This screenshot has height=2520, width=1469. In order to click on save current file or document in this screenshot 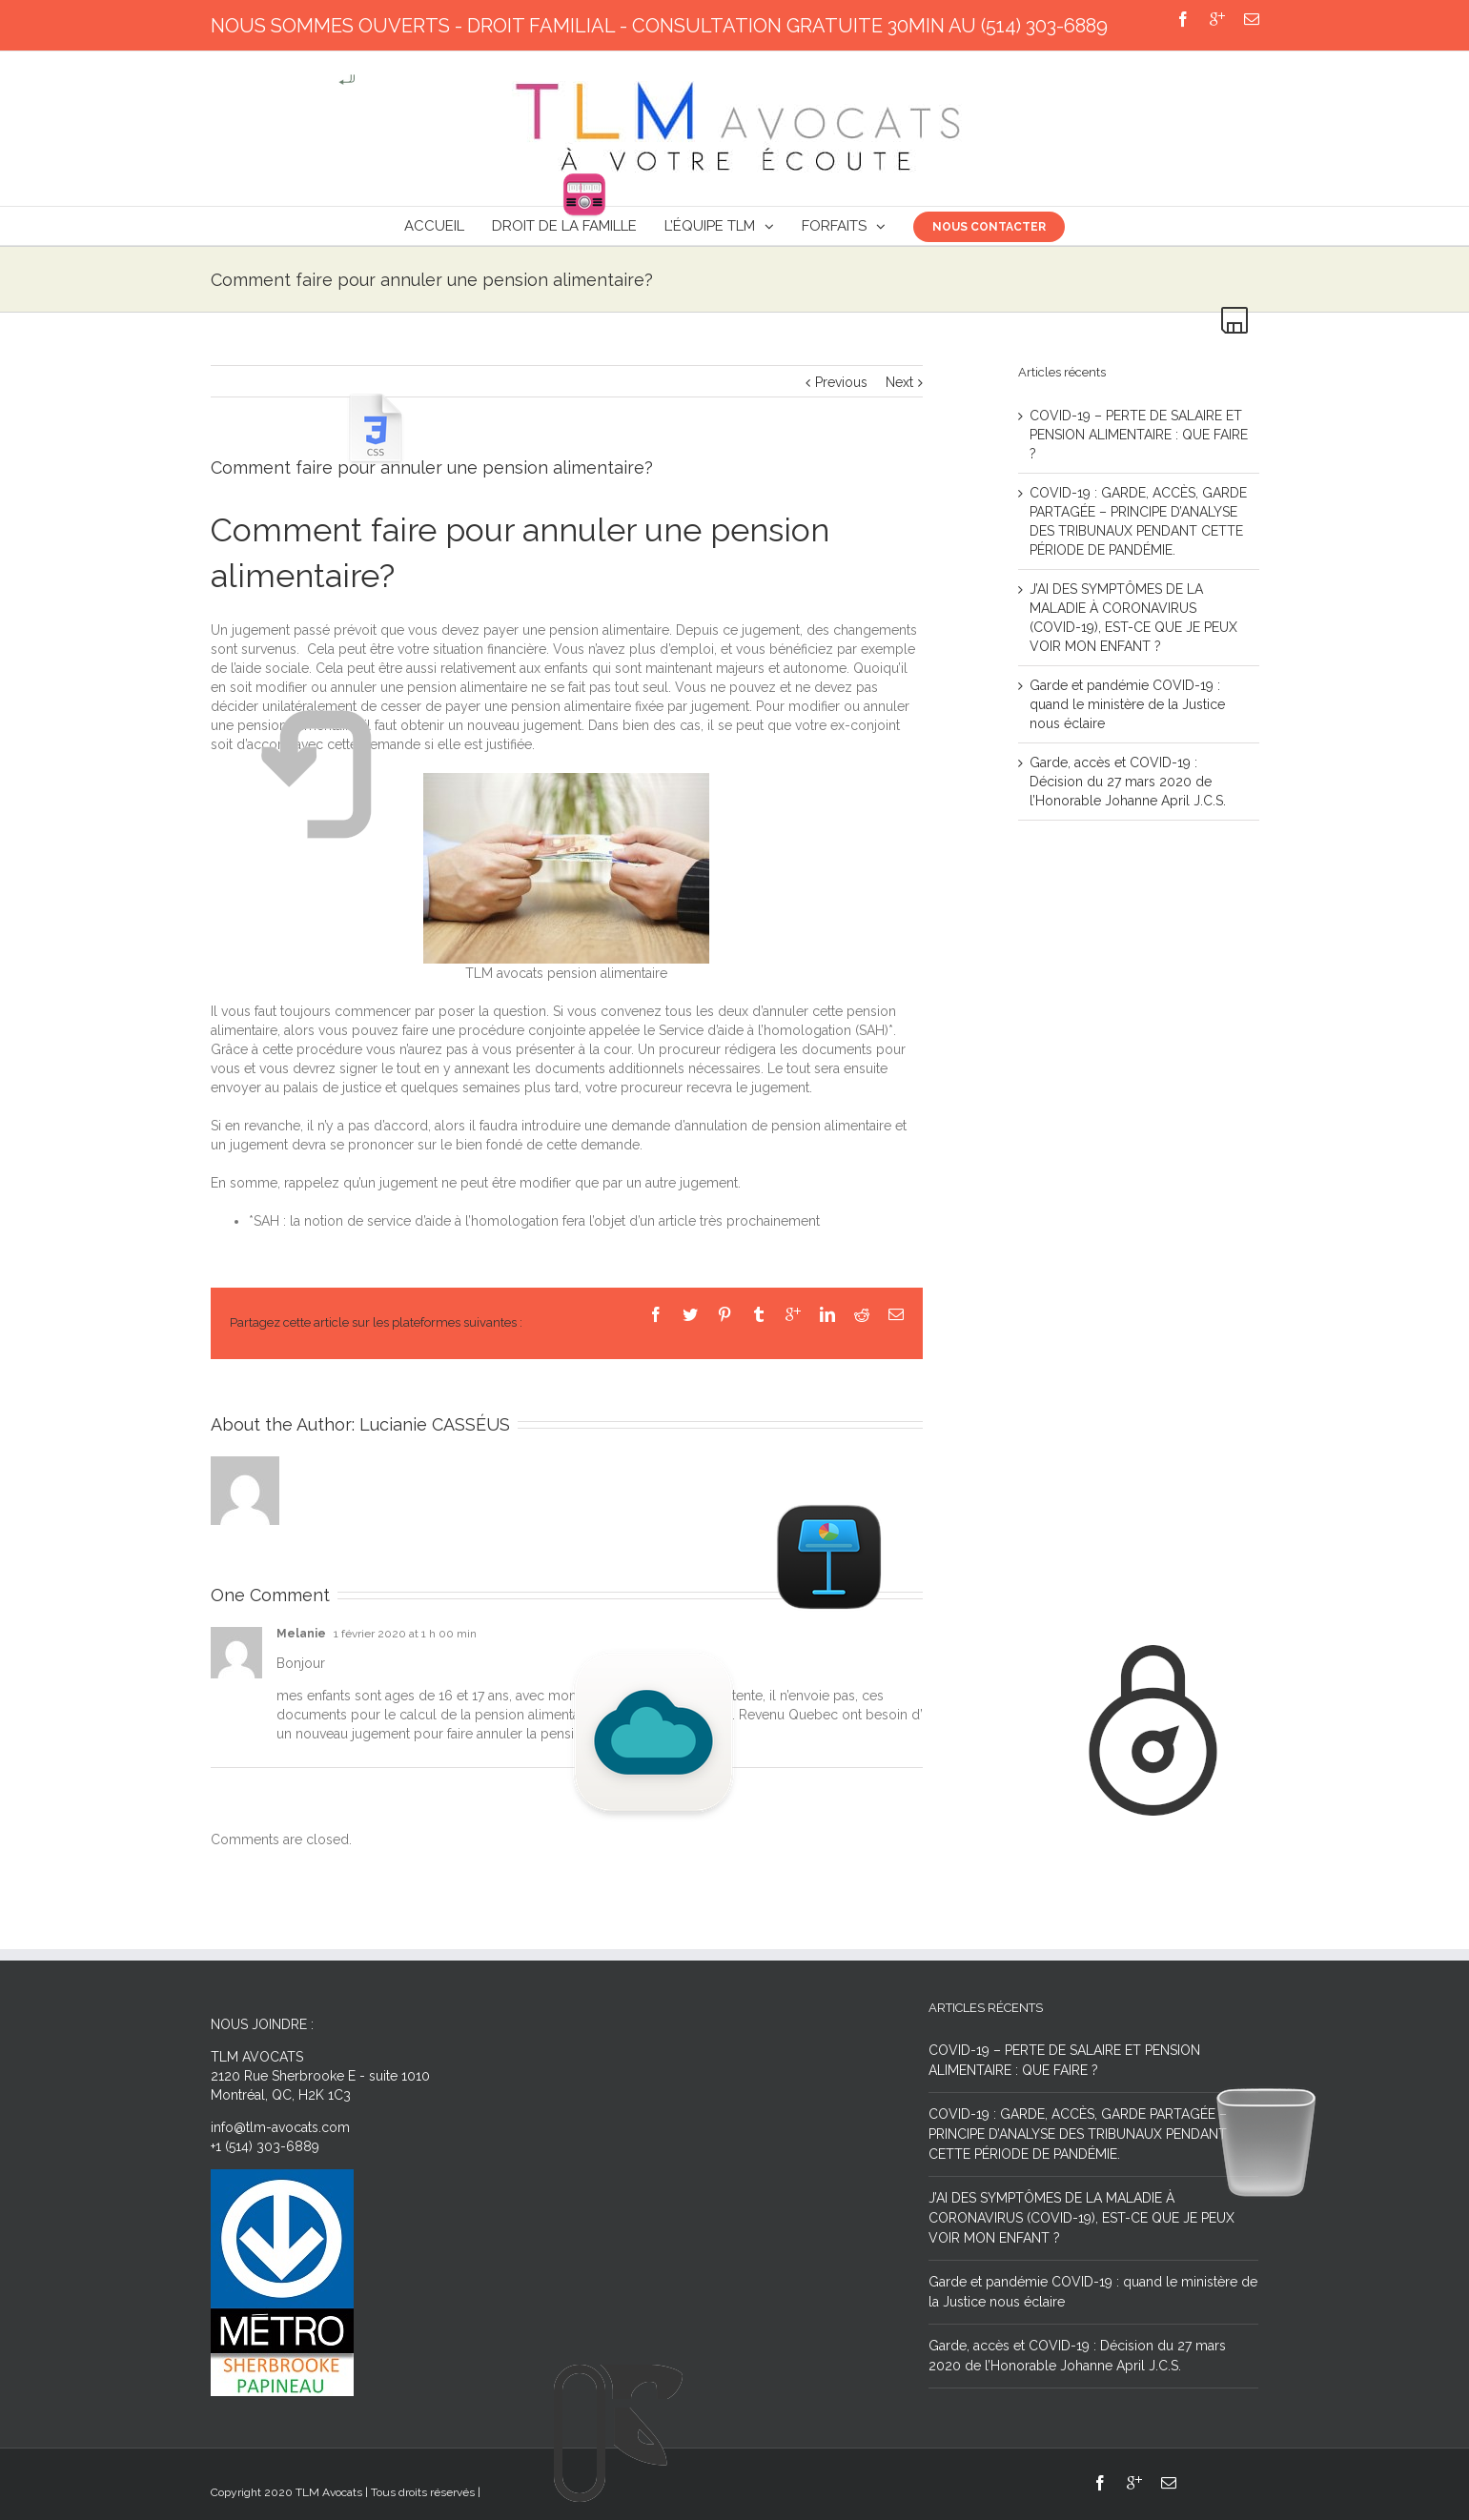, I will do `click(1234, 320)`.